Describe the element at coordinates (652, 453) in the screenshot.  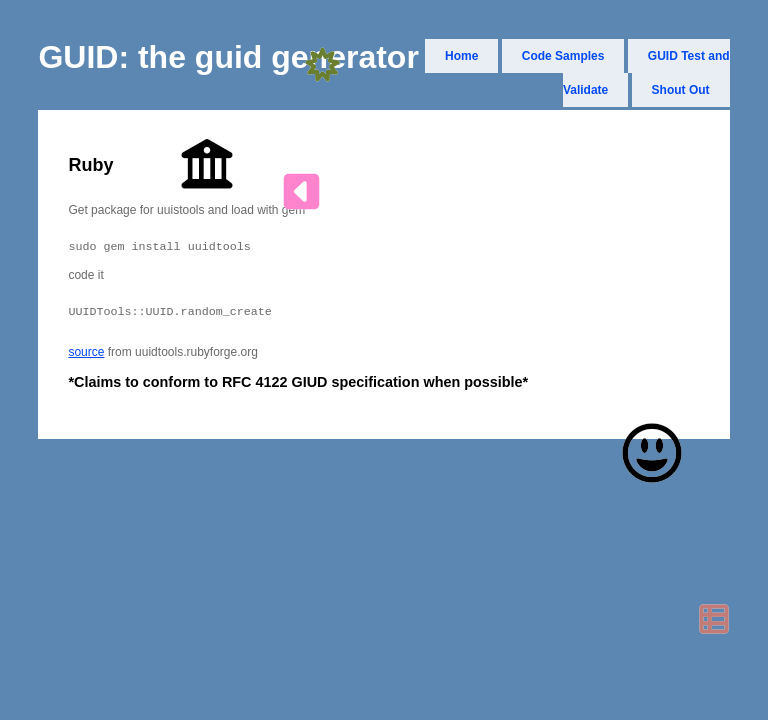
I see `insert a grinning emoji into your message` at that location.